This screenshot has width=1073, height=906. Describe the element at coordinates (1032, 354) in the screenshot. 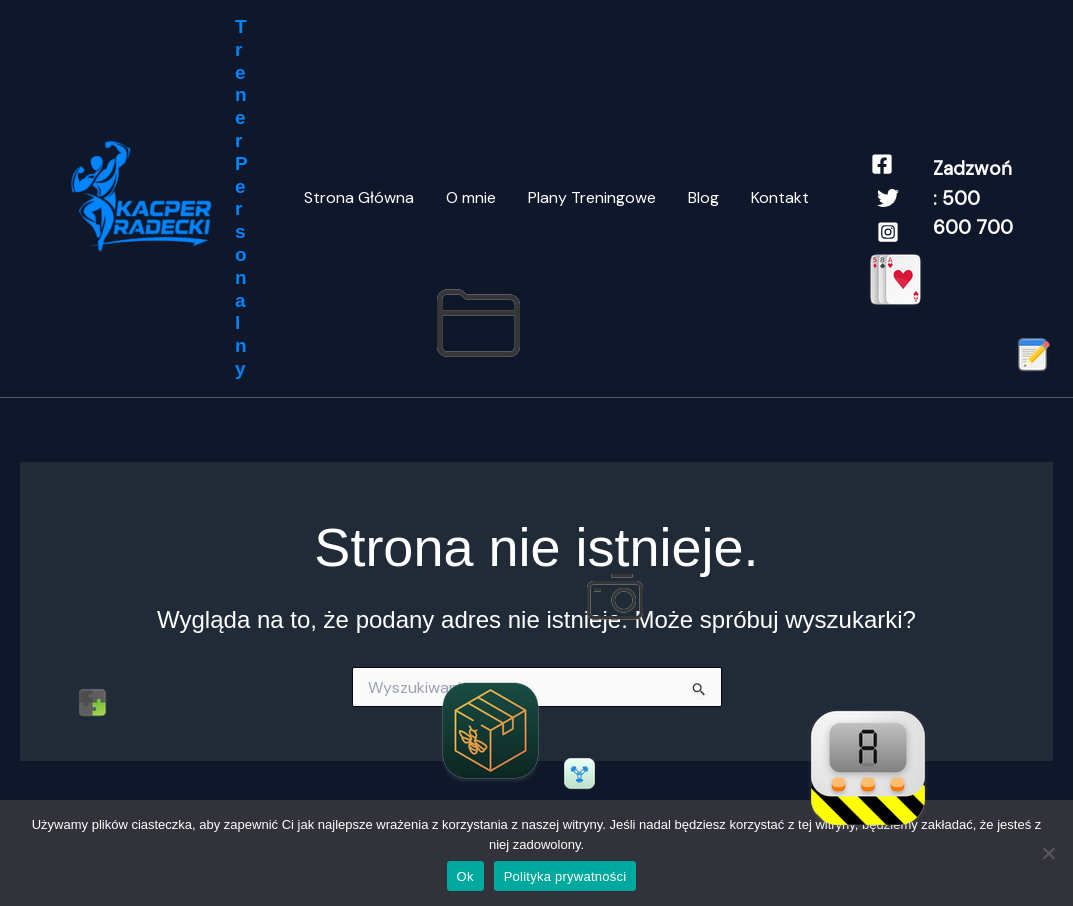

I see `open the text editor application` at that location.